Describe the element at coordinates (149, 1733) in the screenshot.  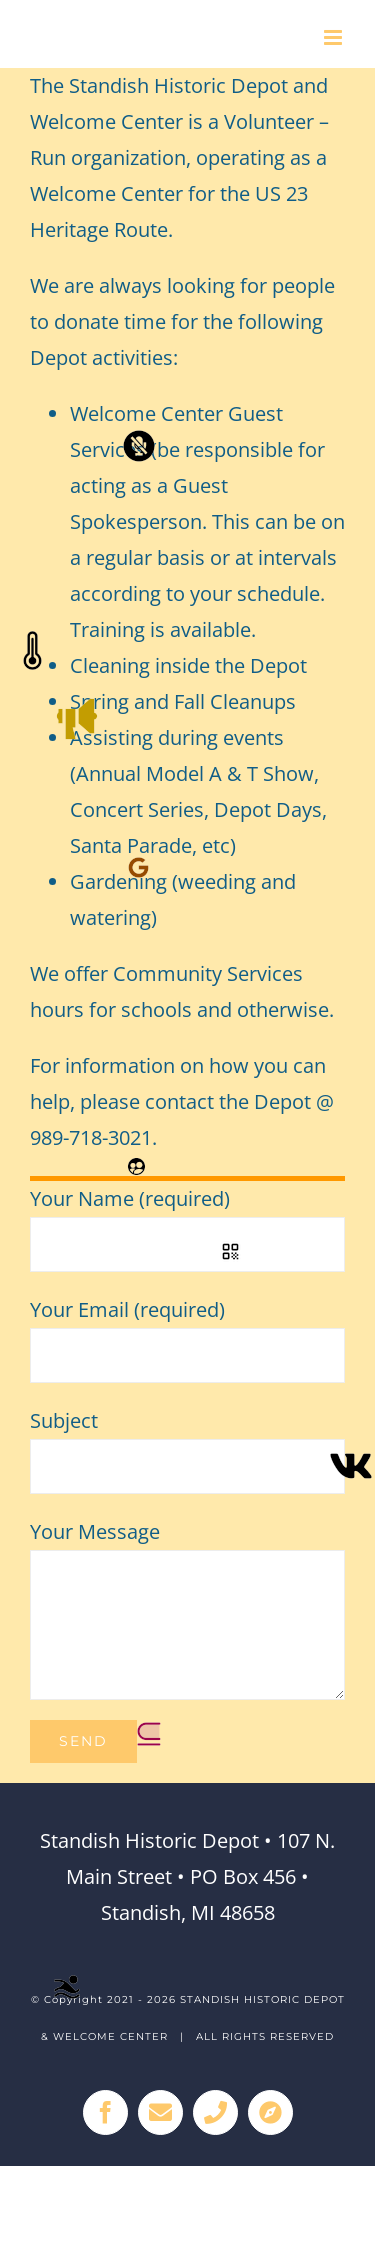
I see `indicates a subset relationship in mathematical or data operations` at that location.